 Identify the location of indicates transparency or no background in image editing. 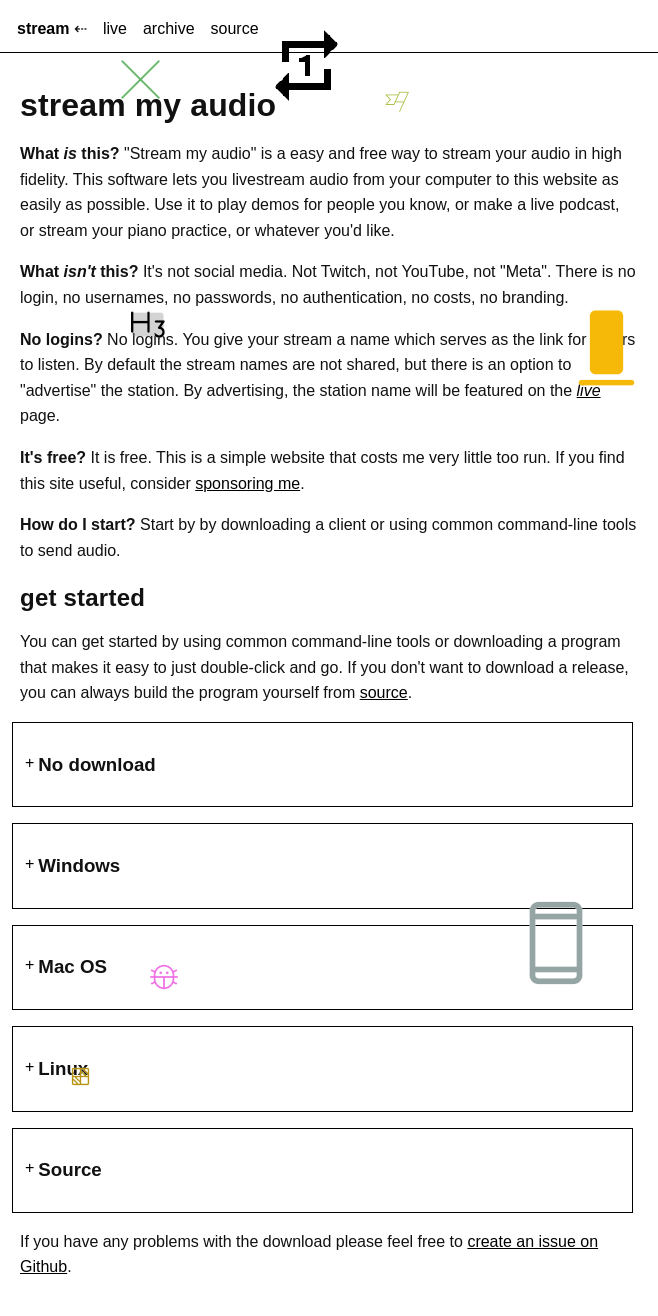
(80, 1076).